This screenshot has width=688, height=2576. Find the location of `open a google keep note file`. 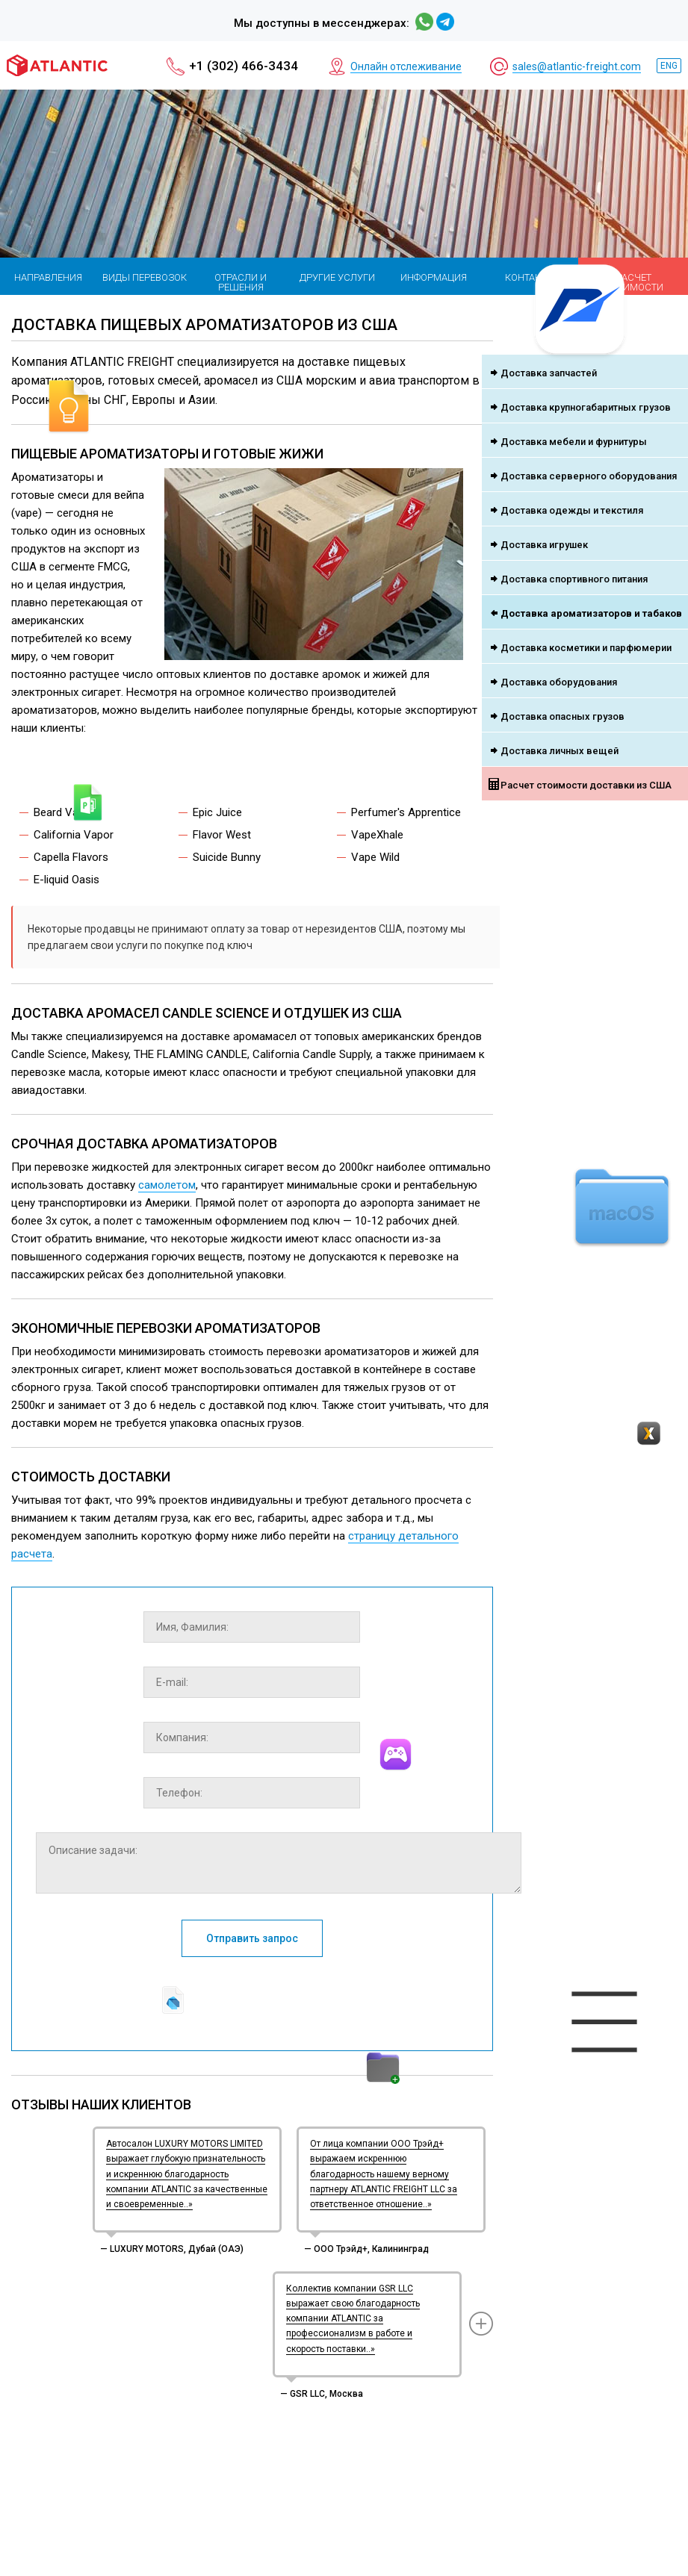

open a google keep note file is located at coordinates (69, 407).